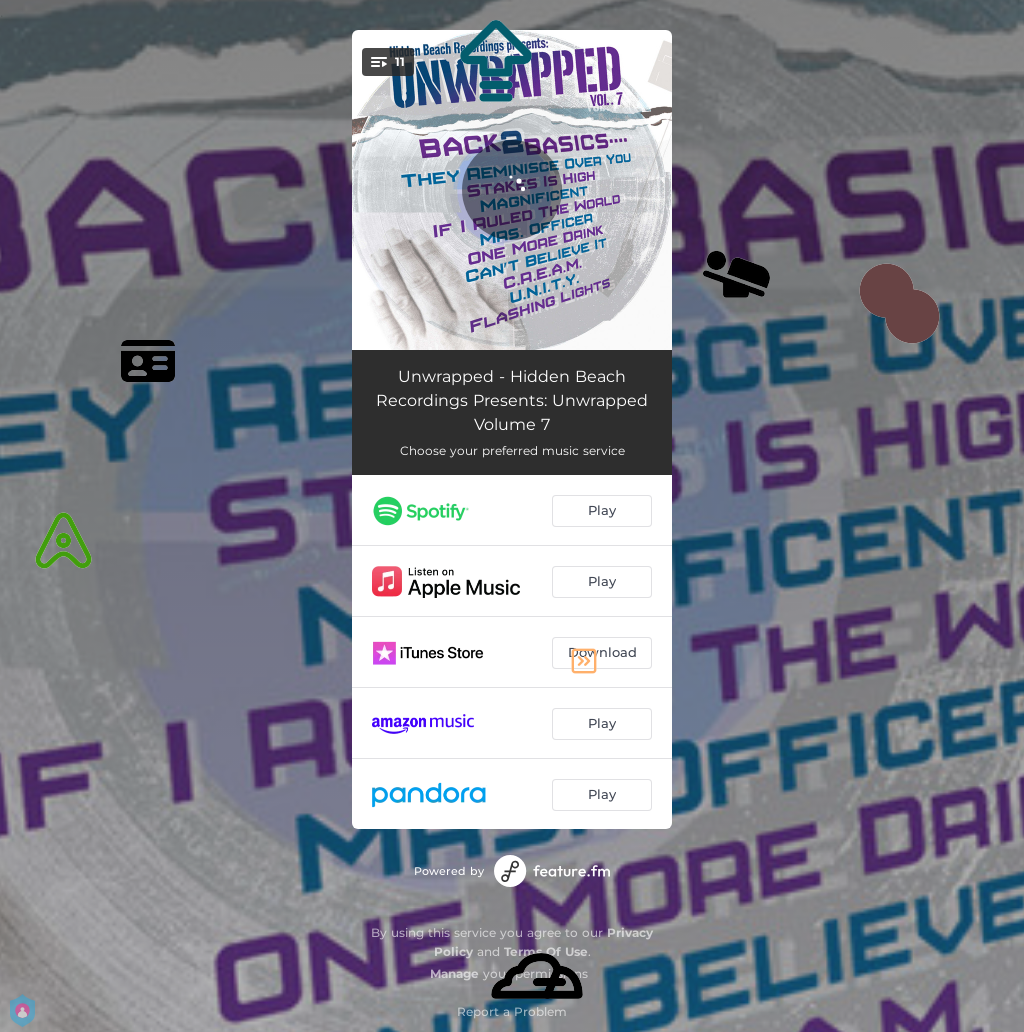  I want to click on view your driver's license or ID card, so click(148, 361).